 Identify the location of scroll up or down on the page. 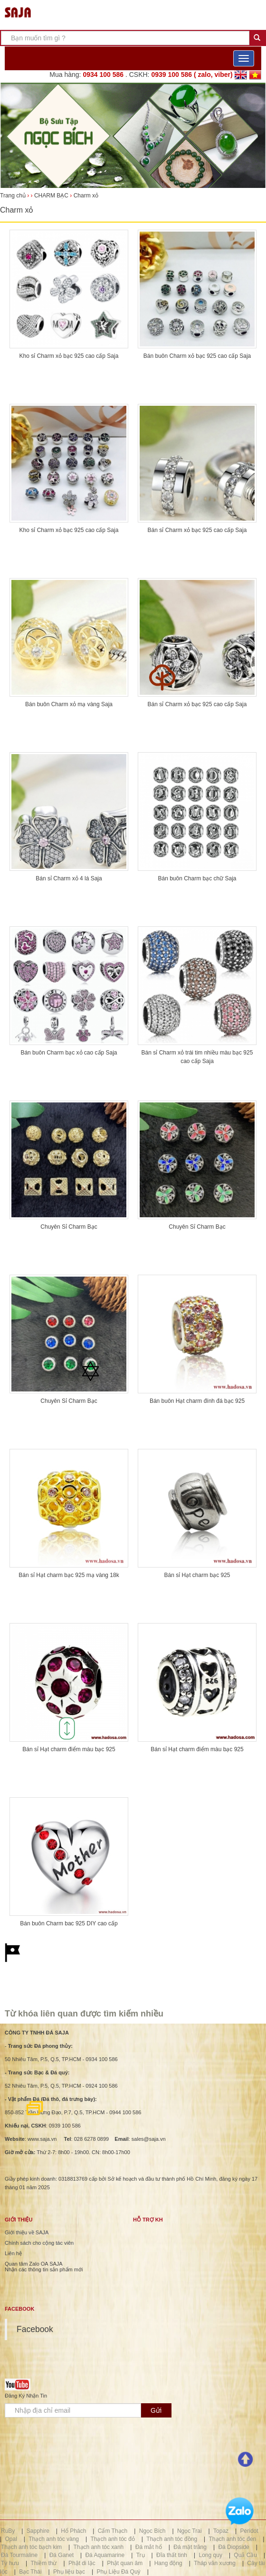
(67, 1728).